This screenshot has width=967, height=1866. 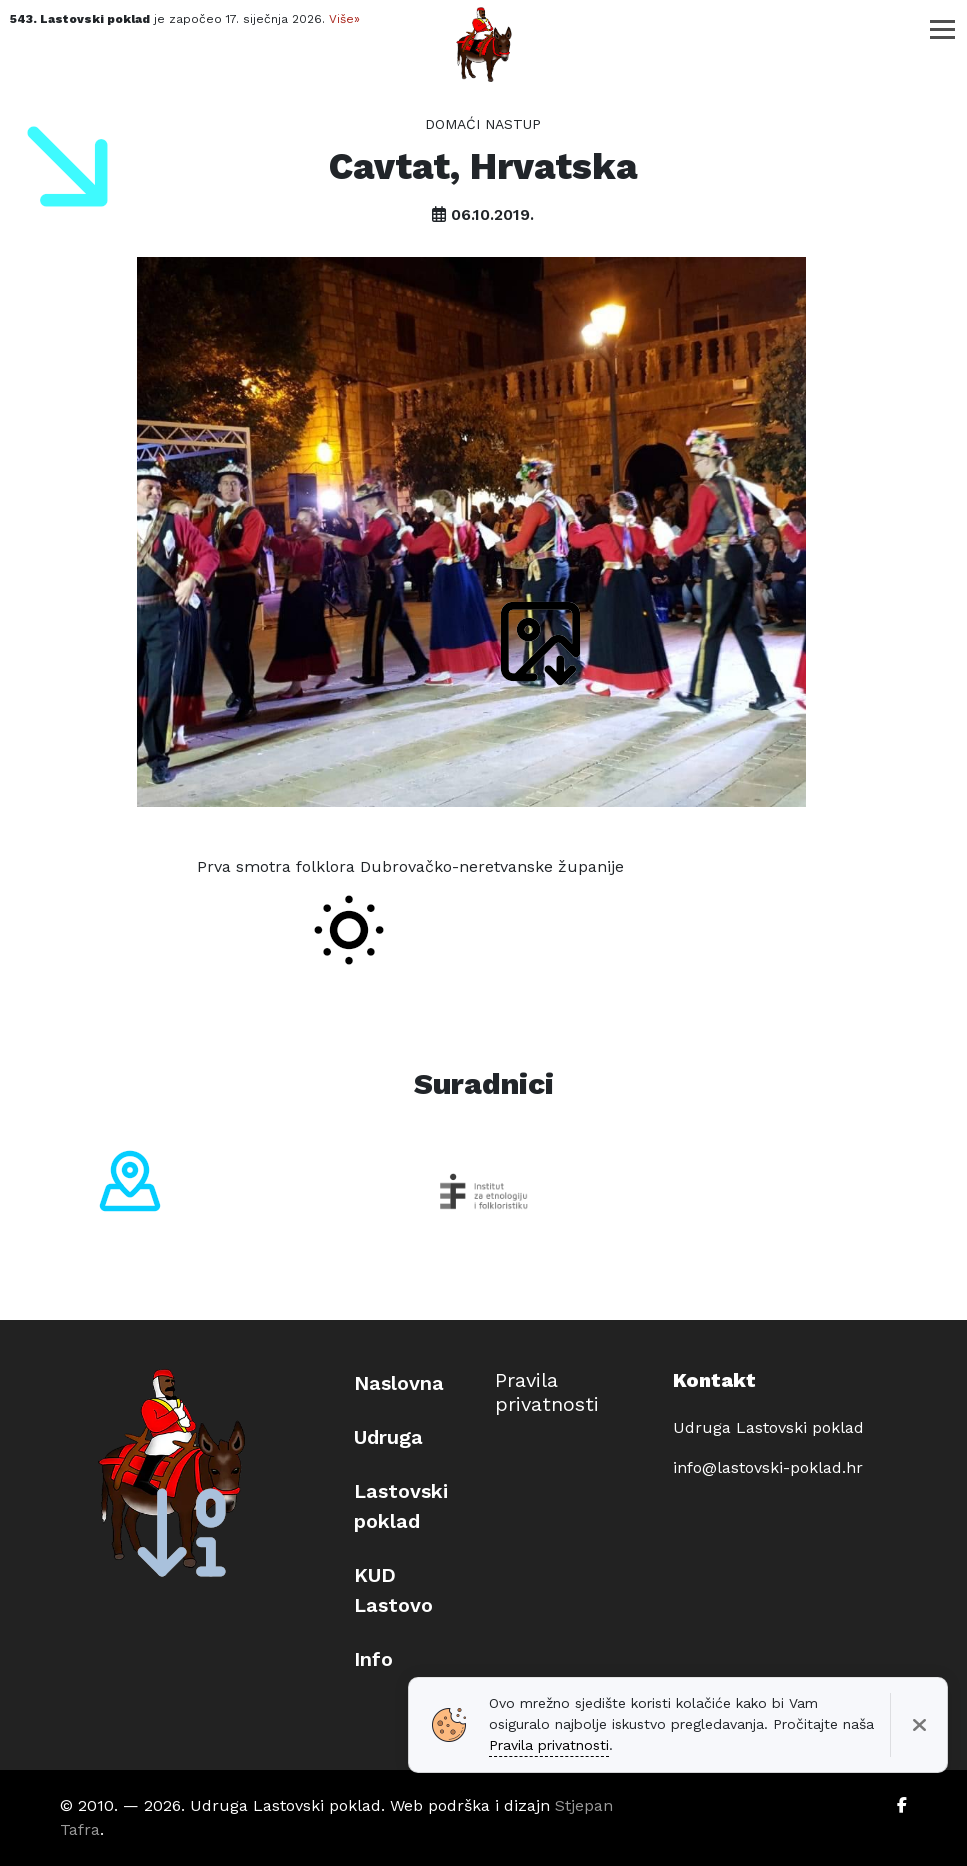 I want to click on navigate to the next item diagonally, so click(x=67, y=166).